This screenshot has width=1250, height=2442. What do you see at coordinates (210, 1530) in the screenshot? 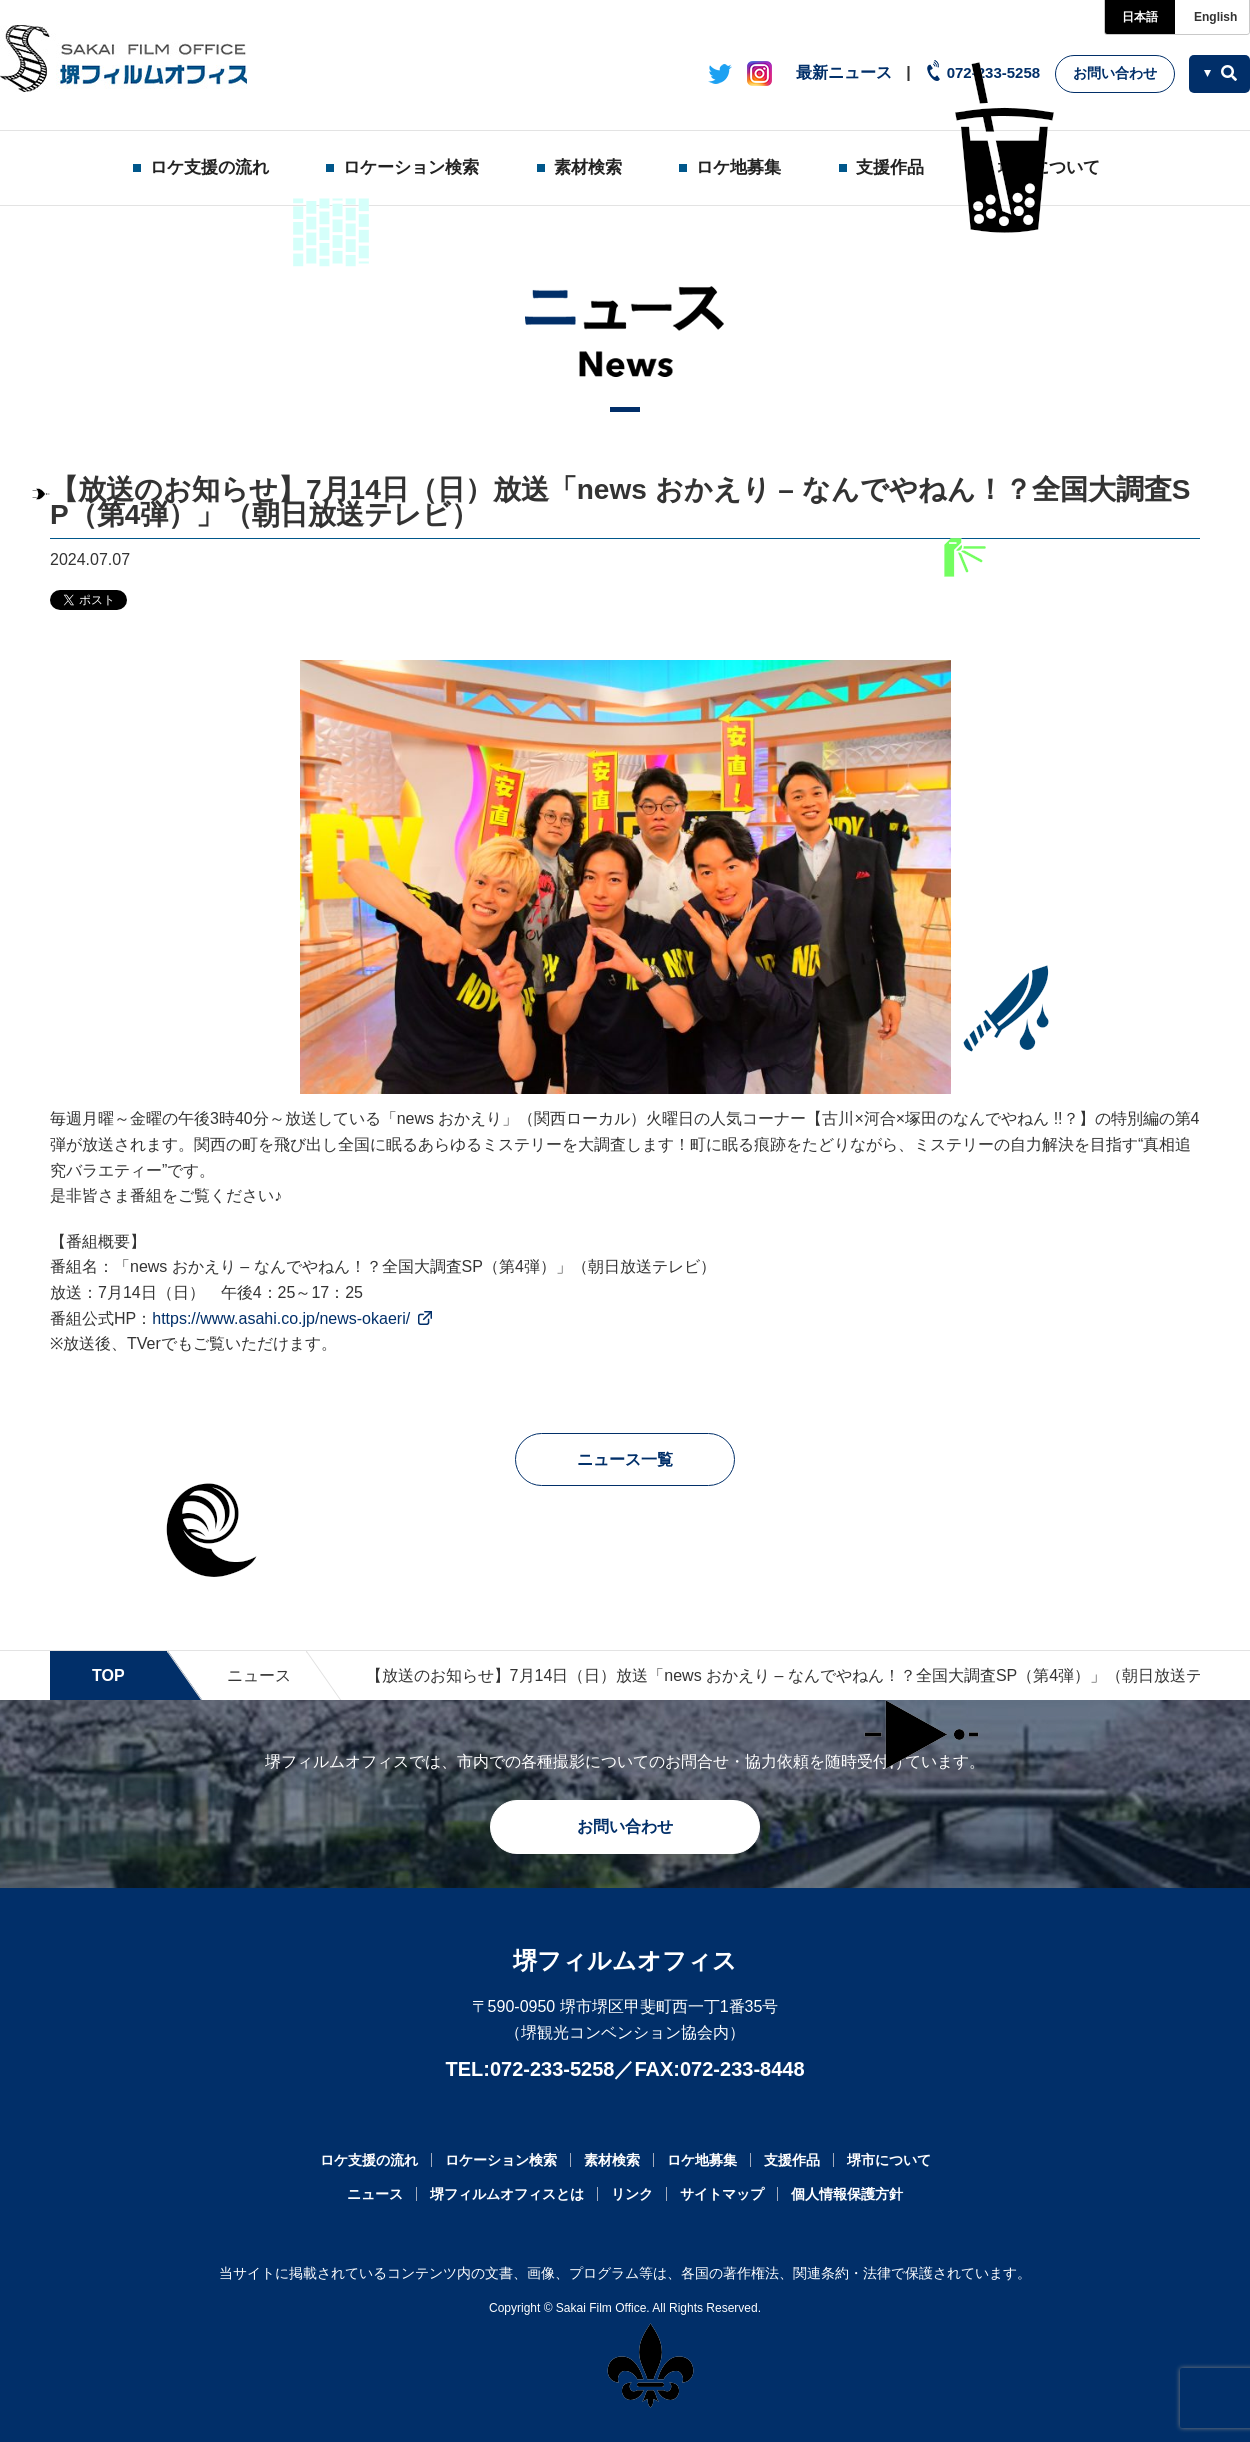
I see `view internal horn anatomy or structure` at bounding box center [210, 1530].